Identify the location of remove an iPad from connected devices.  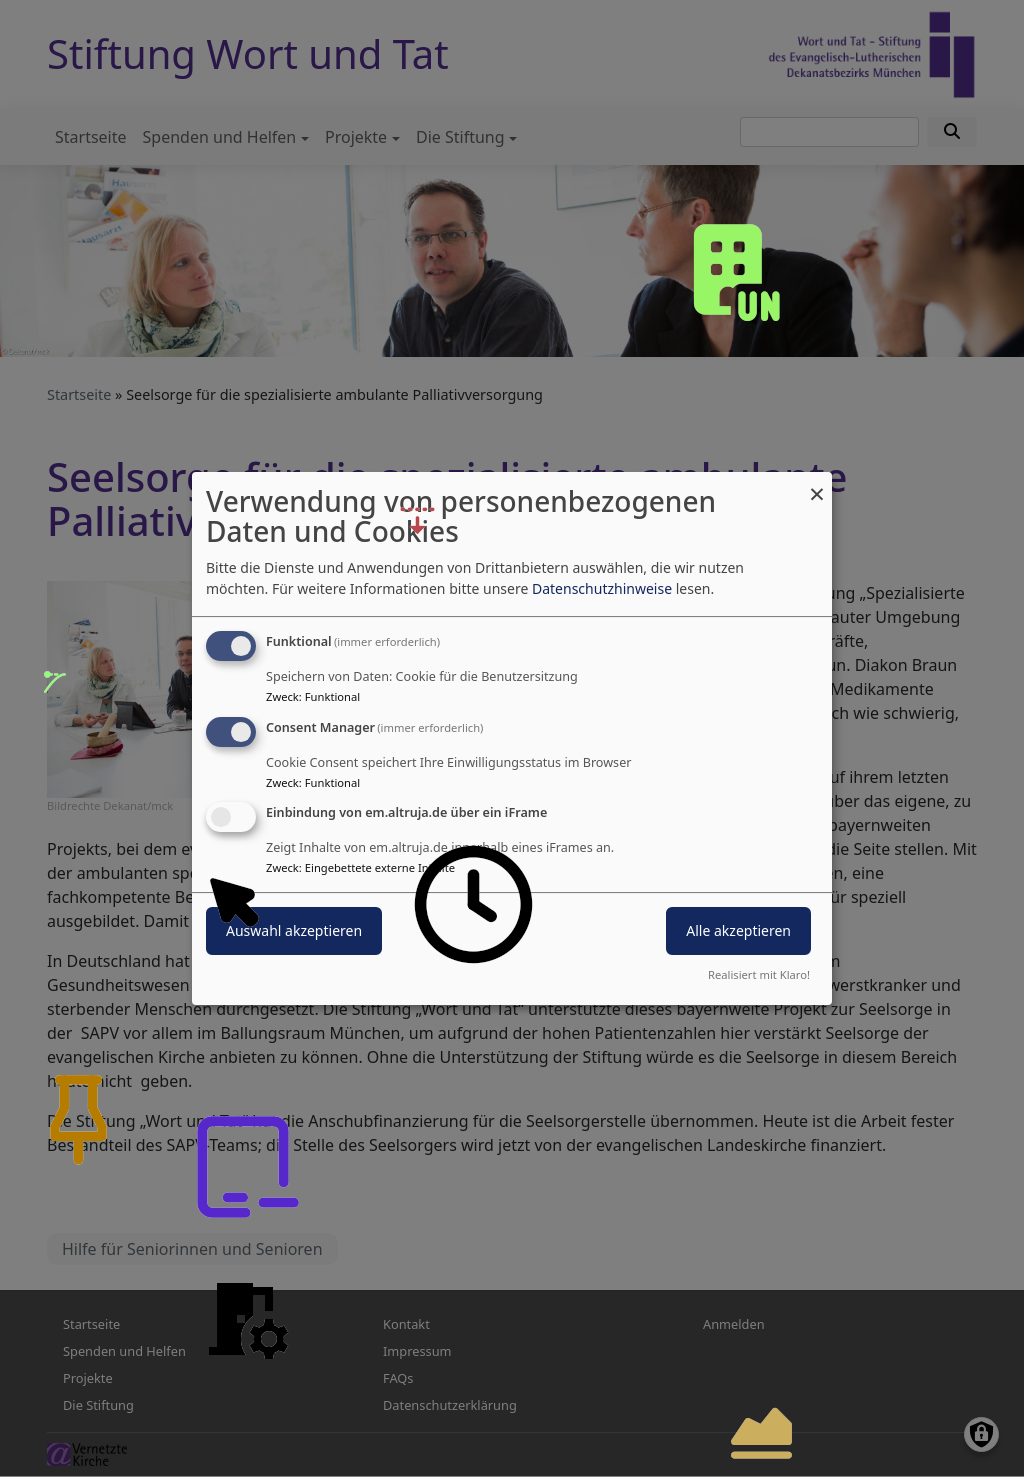
(243, 1167).